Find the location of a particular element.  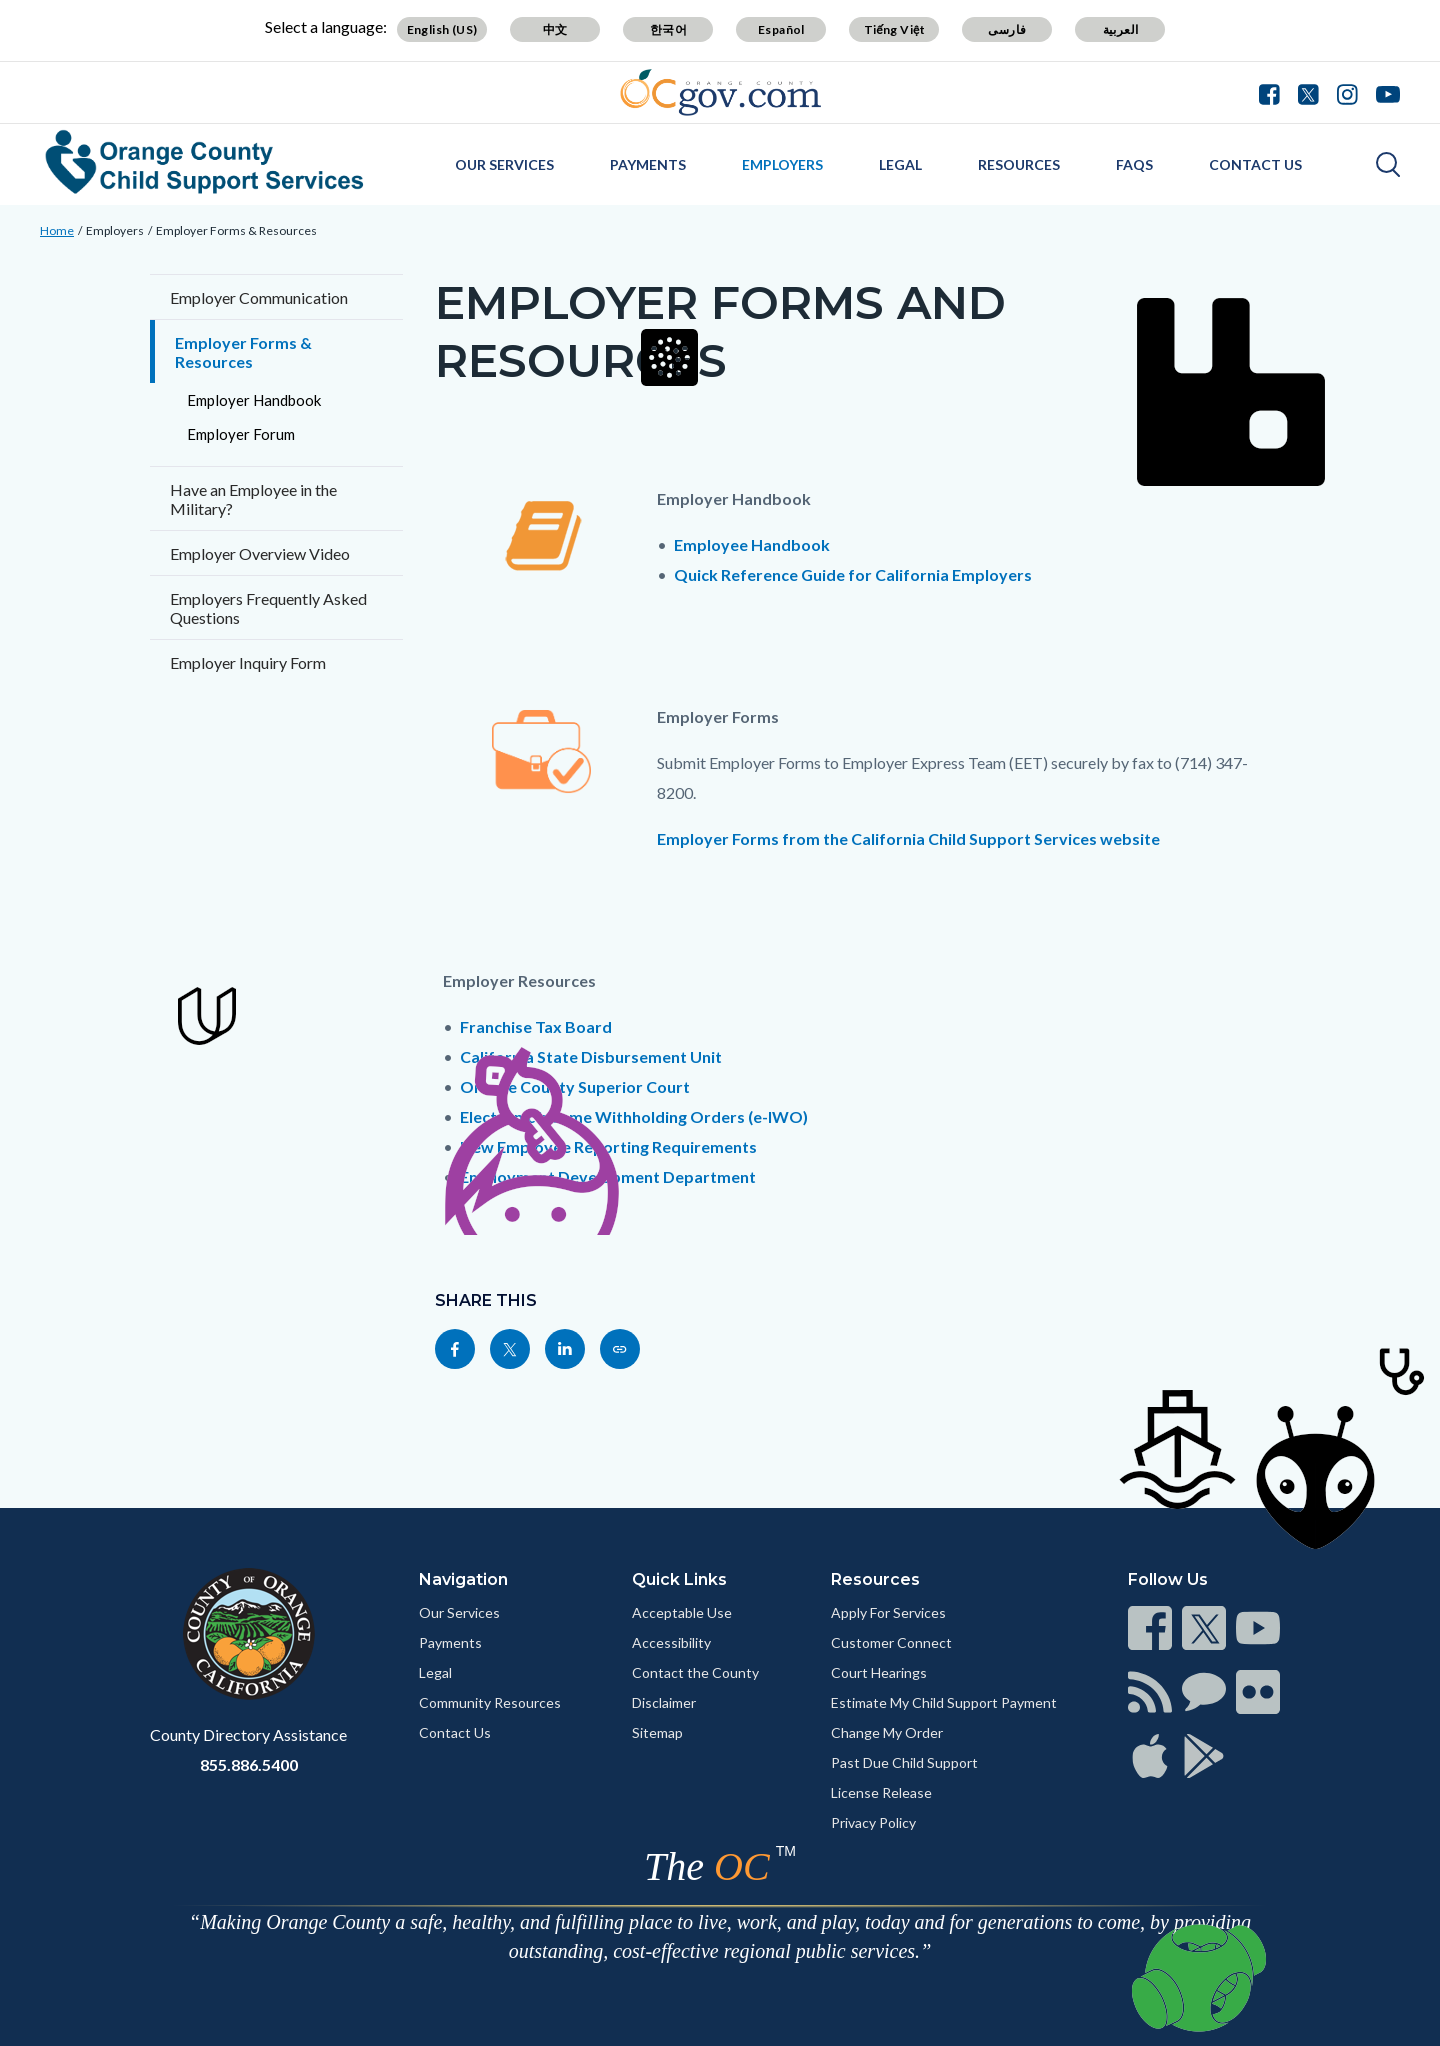

open OpenSCAD application is located at coordinates (1199, 1978).